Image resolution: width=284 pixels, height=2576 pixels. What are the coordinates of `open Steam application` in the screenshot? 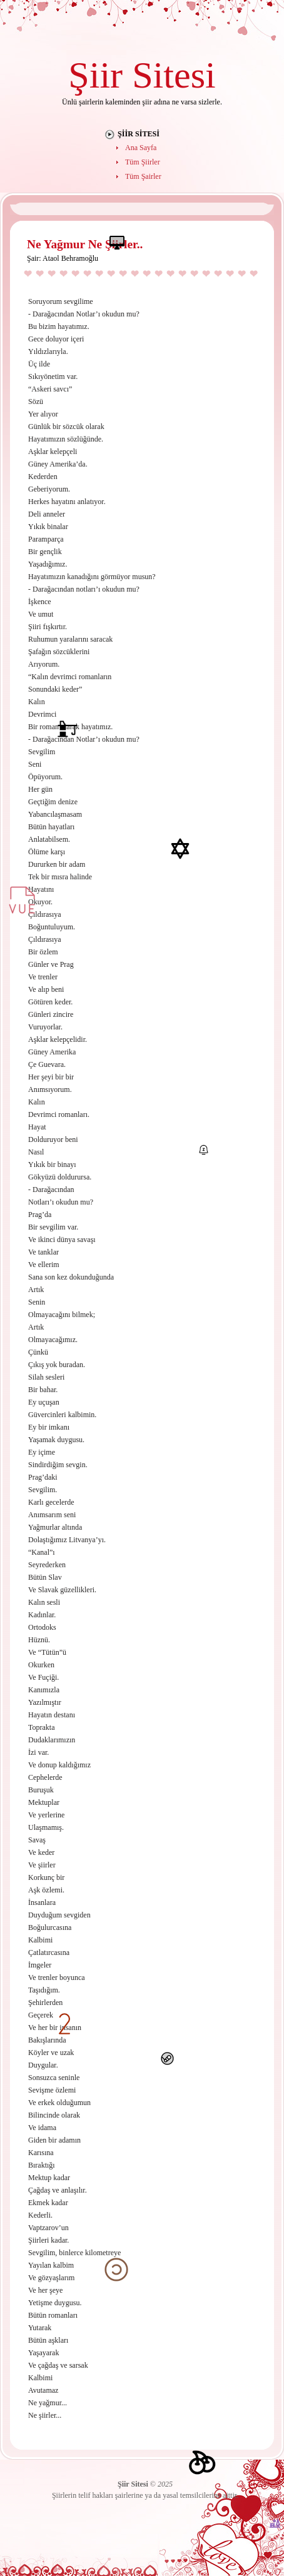 It's located at (167, 2058).